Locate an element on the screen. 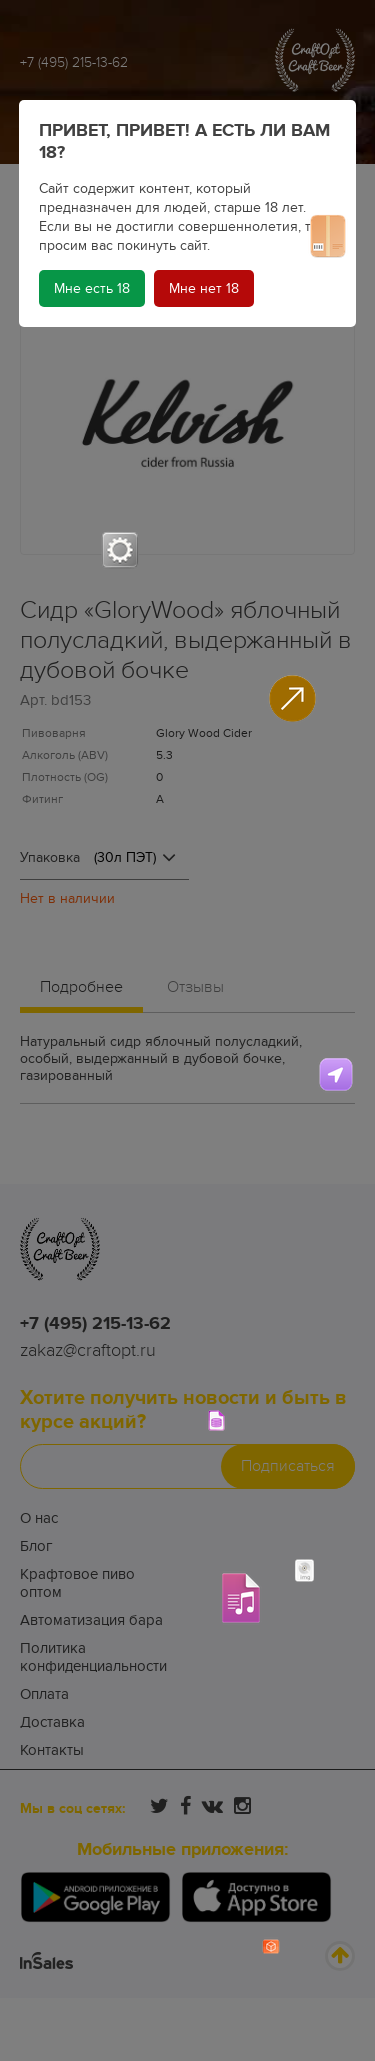  shared library file type indicator is located at coordinates (120, 550).